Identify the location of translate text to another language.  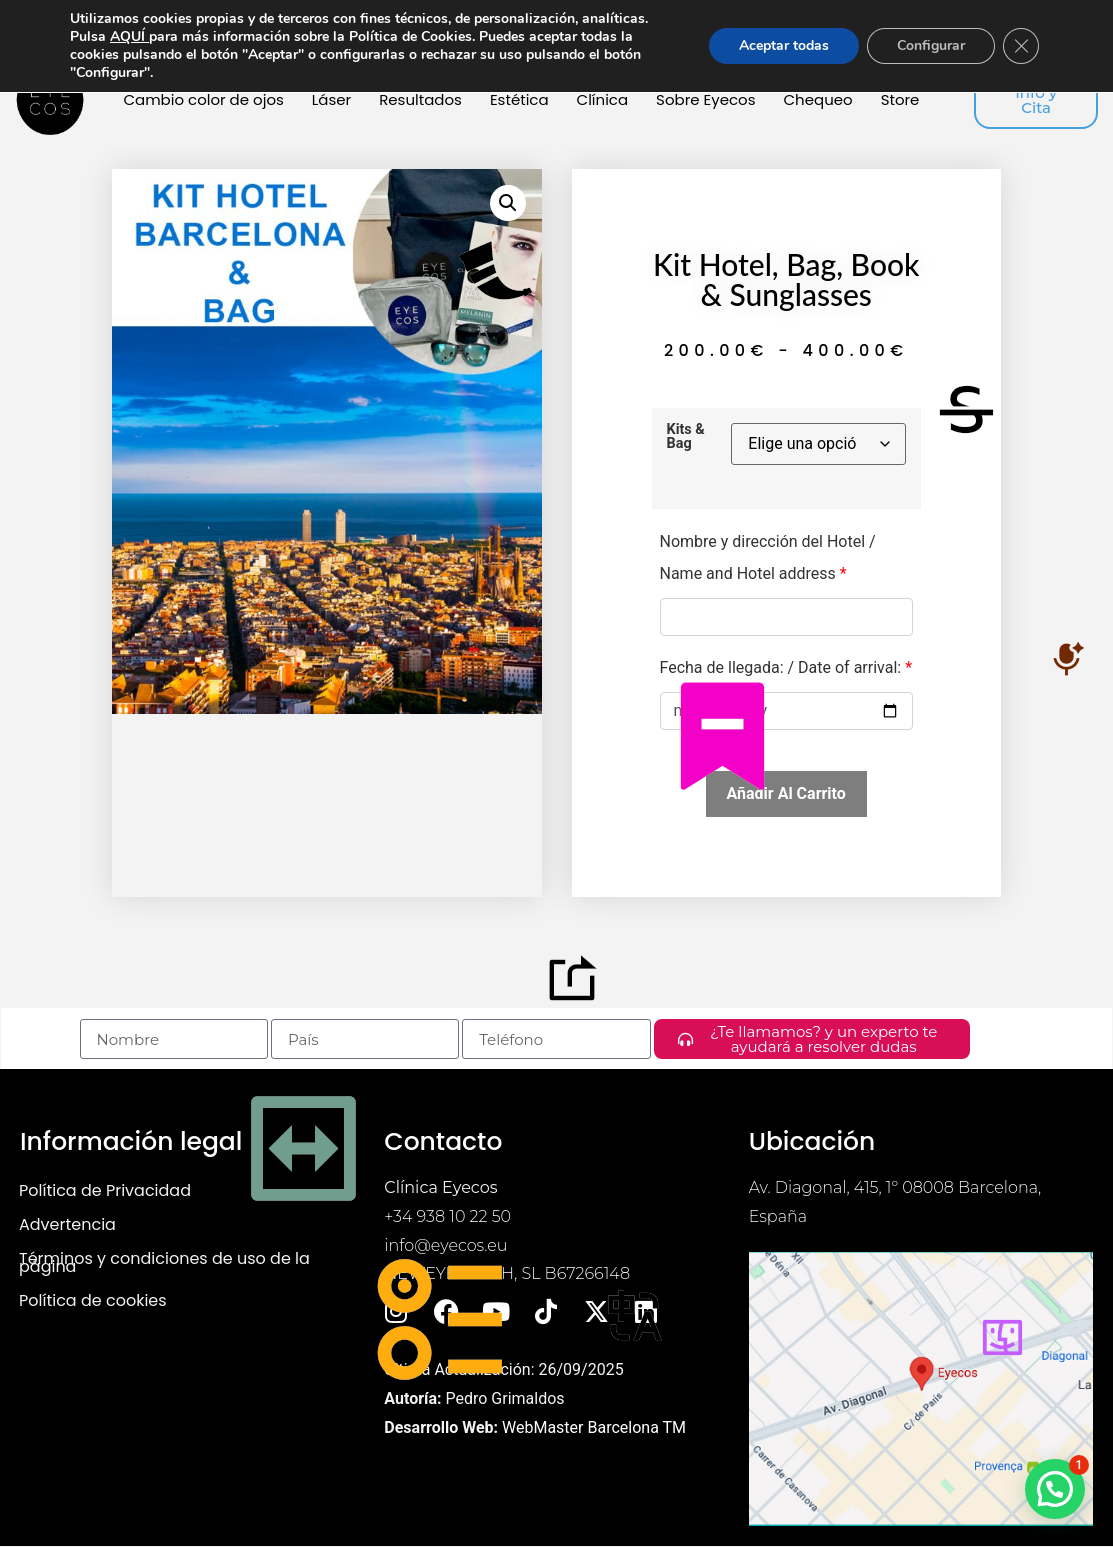
(634, 1316).